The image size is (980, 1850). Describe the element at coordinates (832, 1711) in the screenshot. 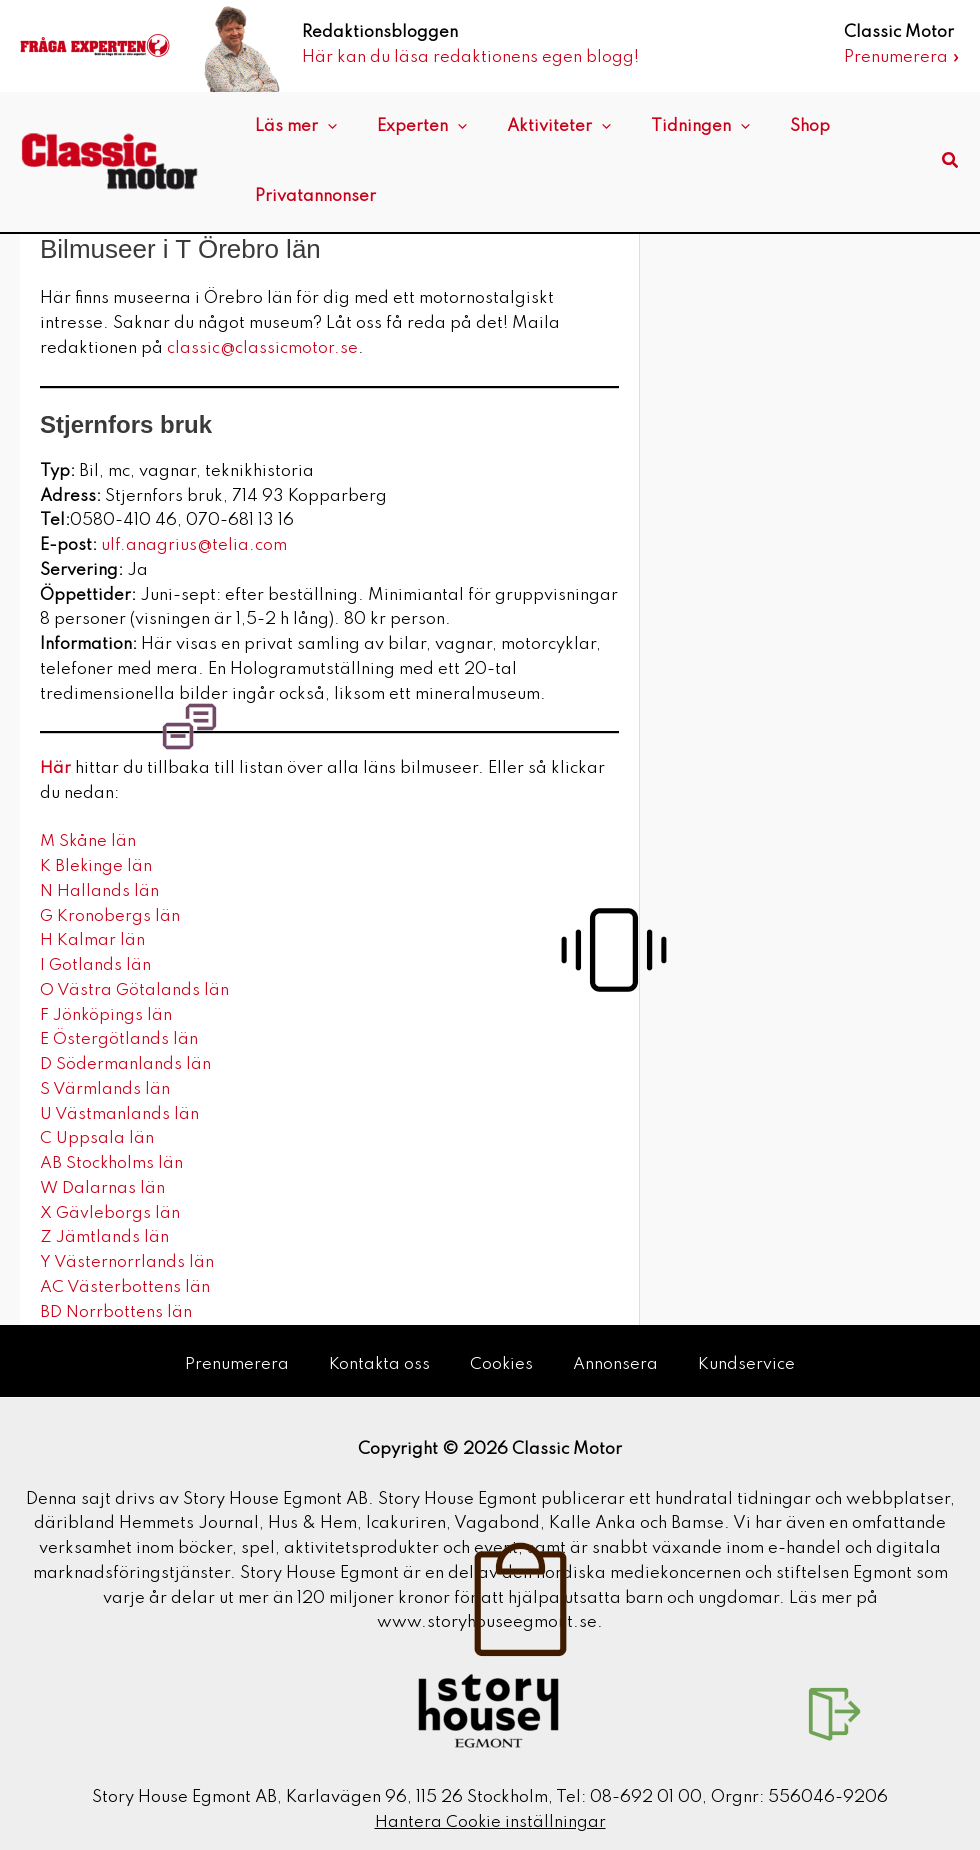

I see `sign out of your account` at that location.